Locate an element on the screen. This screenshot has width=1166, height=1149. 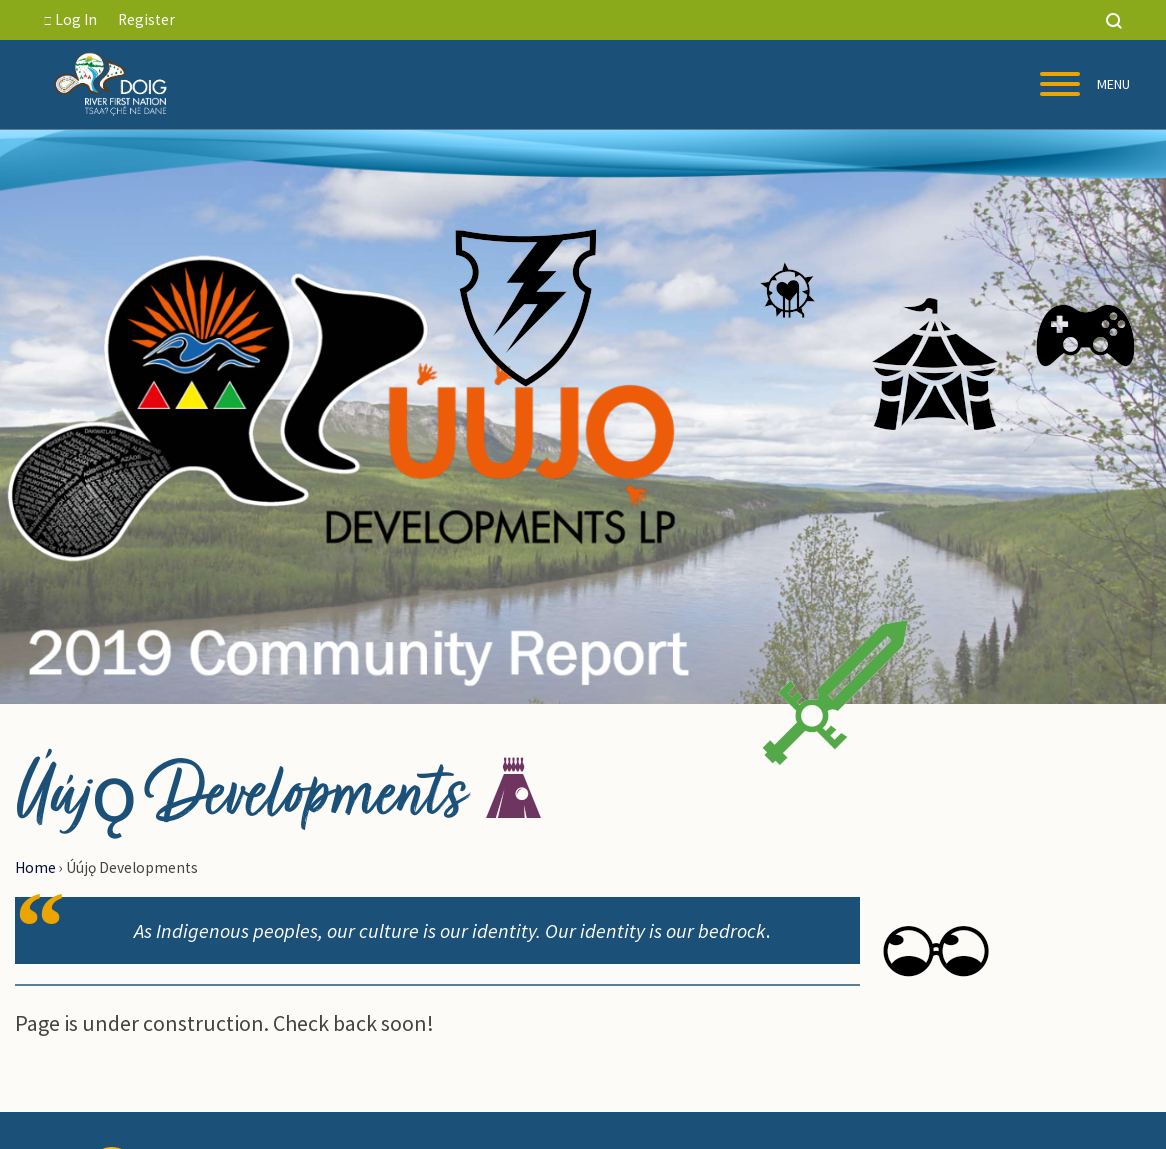
activate electric shield ability is located at coordinates (526, 307).